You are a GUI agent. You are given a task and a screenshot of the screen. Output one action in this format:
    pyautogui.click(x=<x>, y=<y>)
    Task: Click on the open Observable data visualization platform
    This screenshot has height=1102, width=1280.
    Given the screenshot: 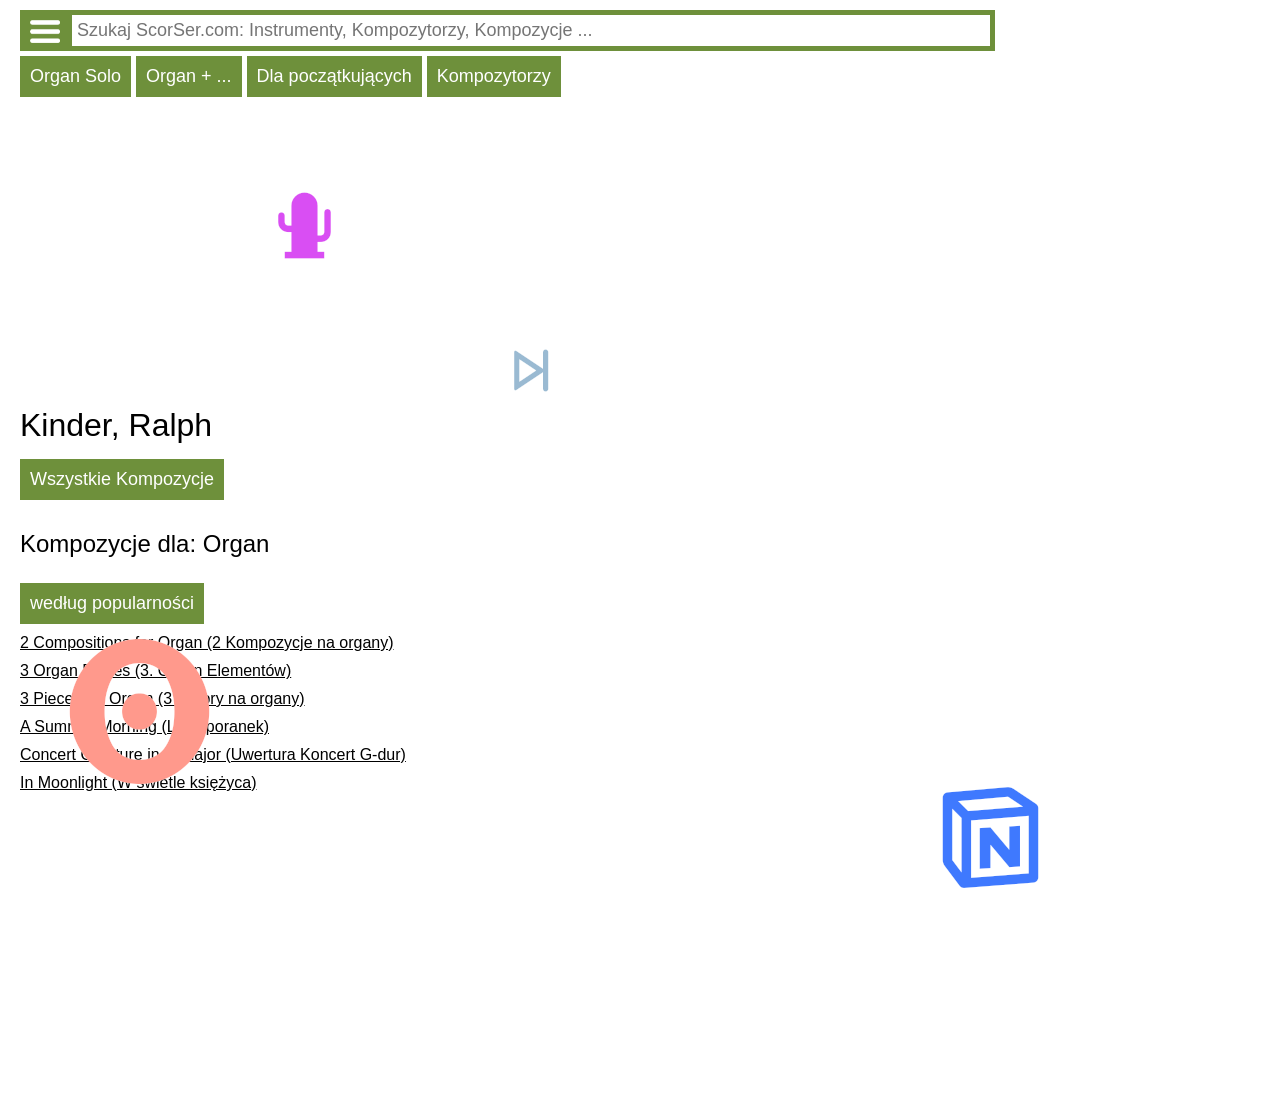 What is the action you would take?
    pyautogui.click(x=139, y=711)
    